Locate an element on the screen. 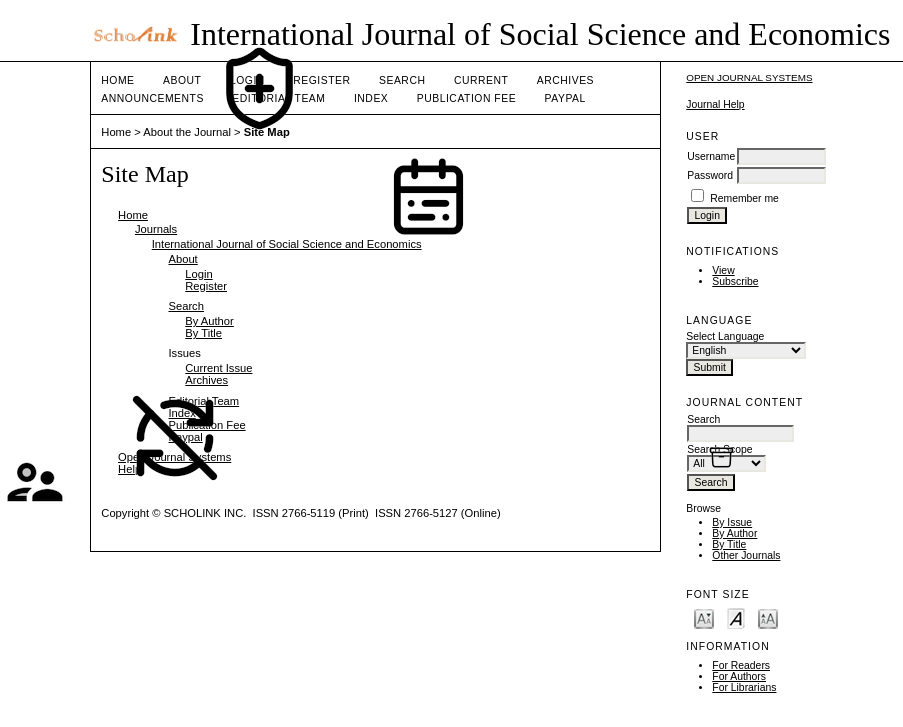  auto-refresh disabled is located at coordinates (175, 438).